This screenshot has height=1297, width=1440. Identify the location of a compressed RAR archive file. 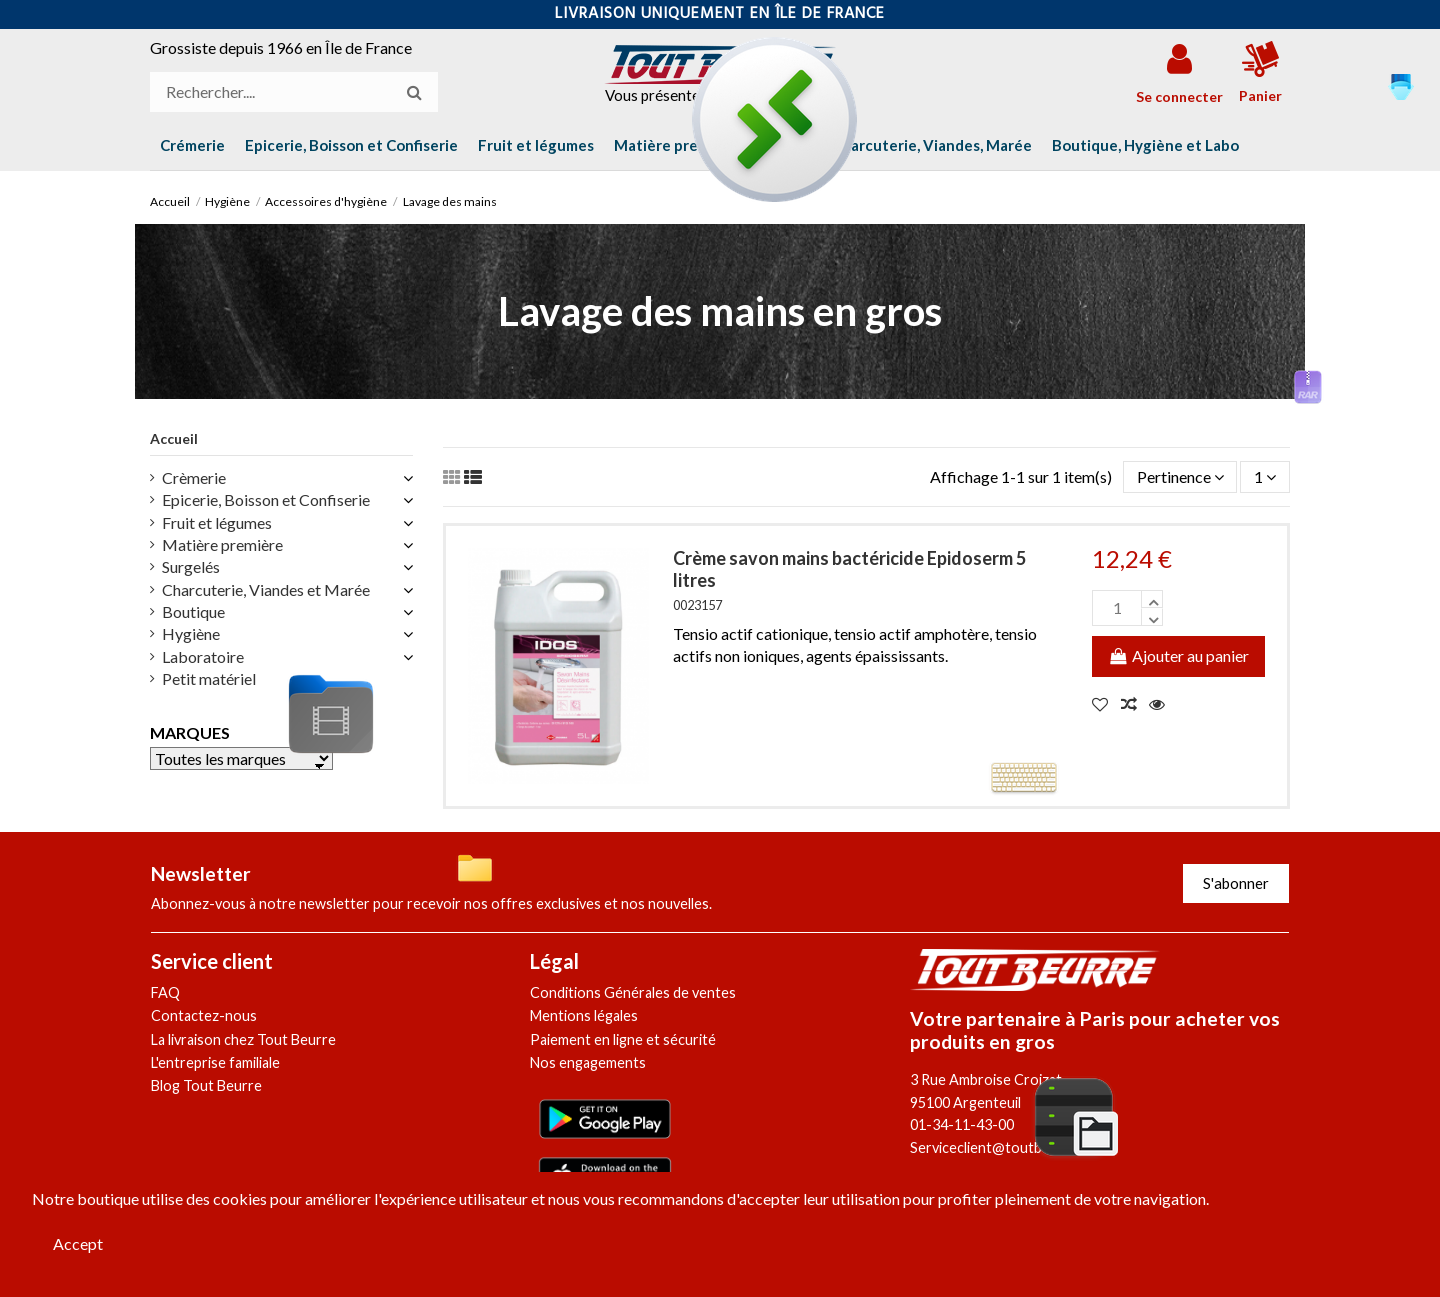
(1308, 387).